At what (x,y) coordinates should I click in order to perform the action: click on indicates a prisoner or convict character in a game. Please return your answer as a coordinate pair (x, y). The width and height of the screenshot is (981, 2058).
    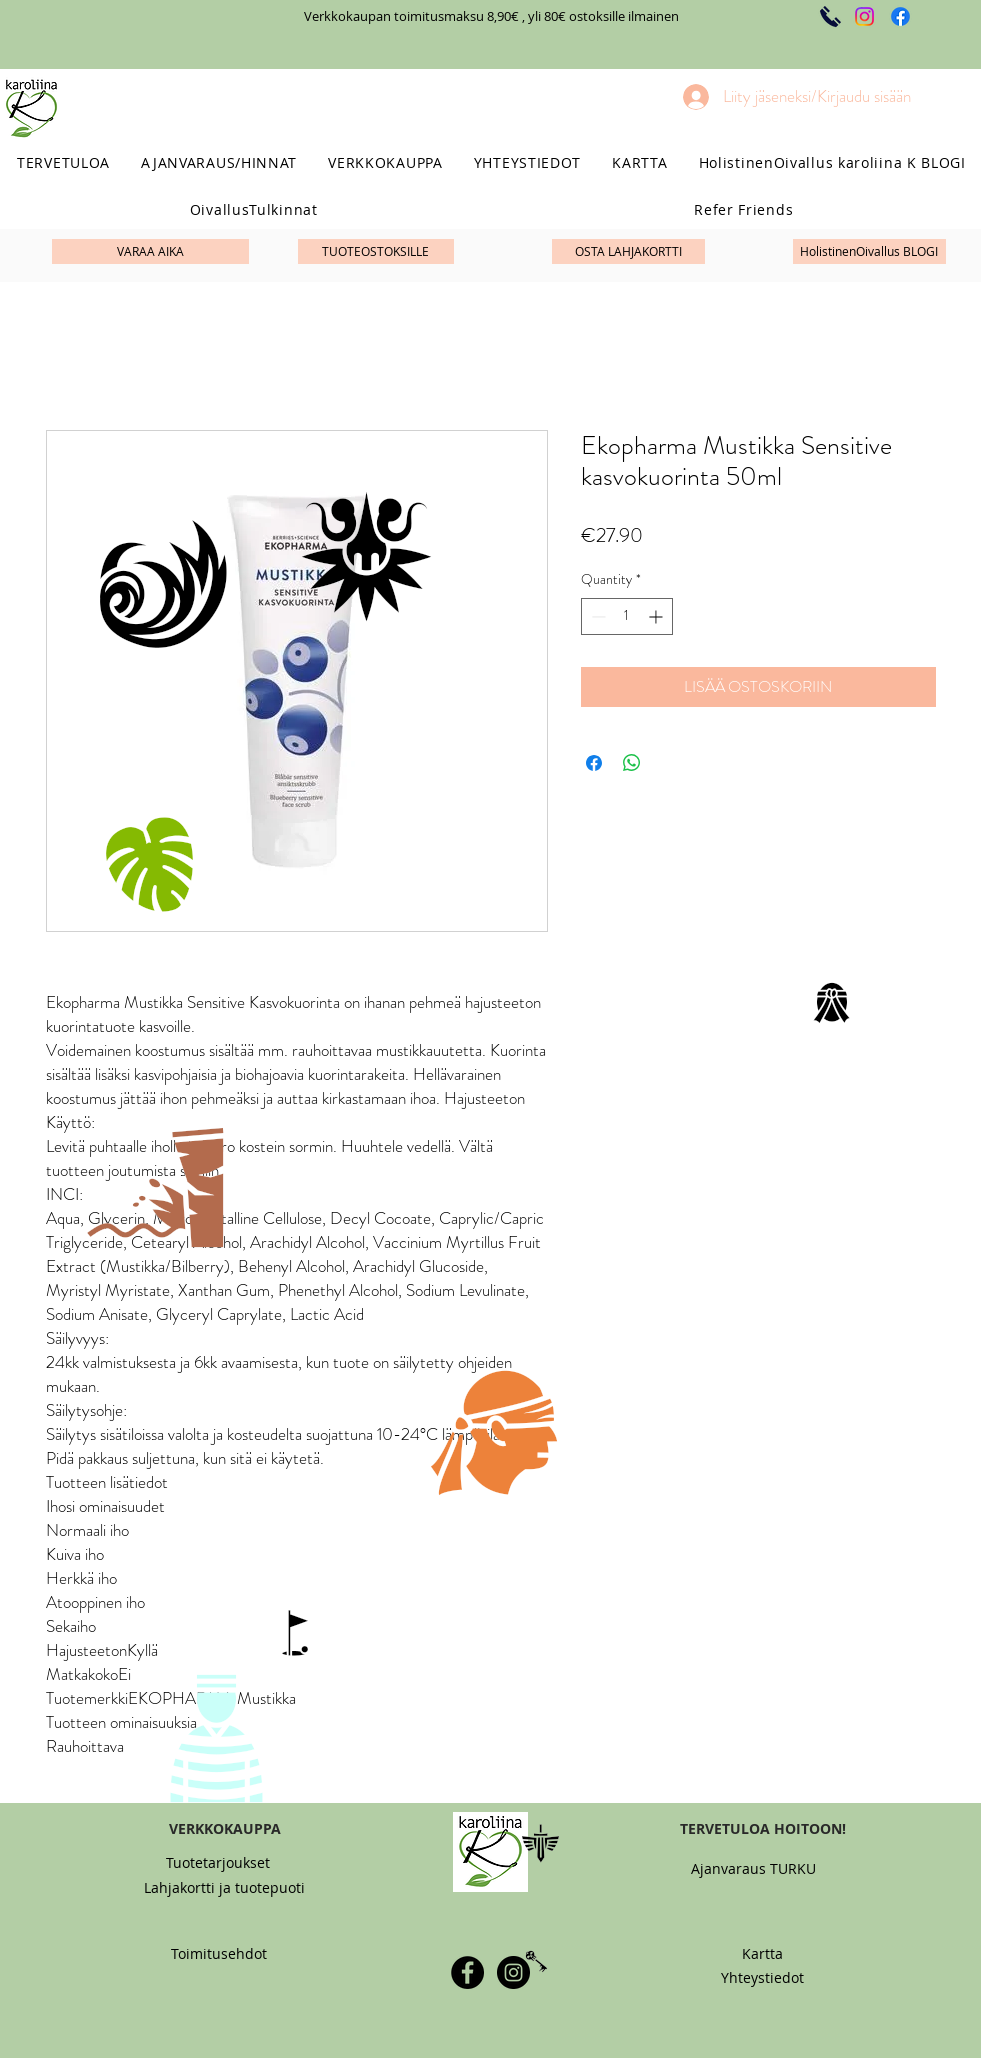
    Looking at the image, I should click on (216, 1738).